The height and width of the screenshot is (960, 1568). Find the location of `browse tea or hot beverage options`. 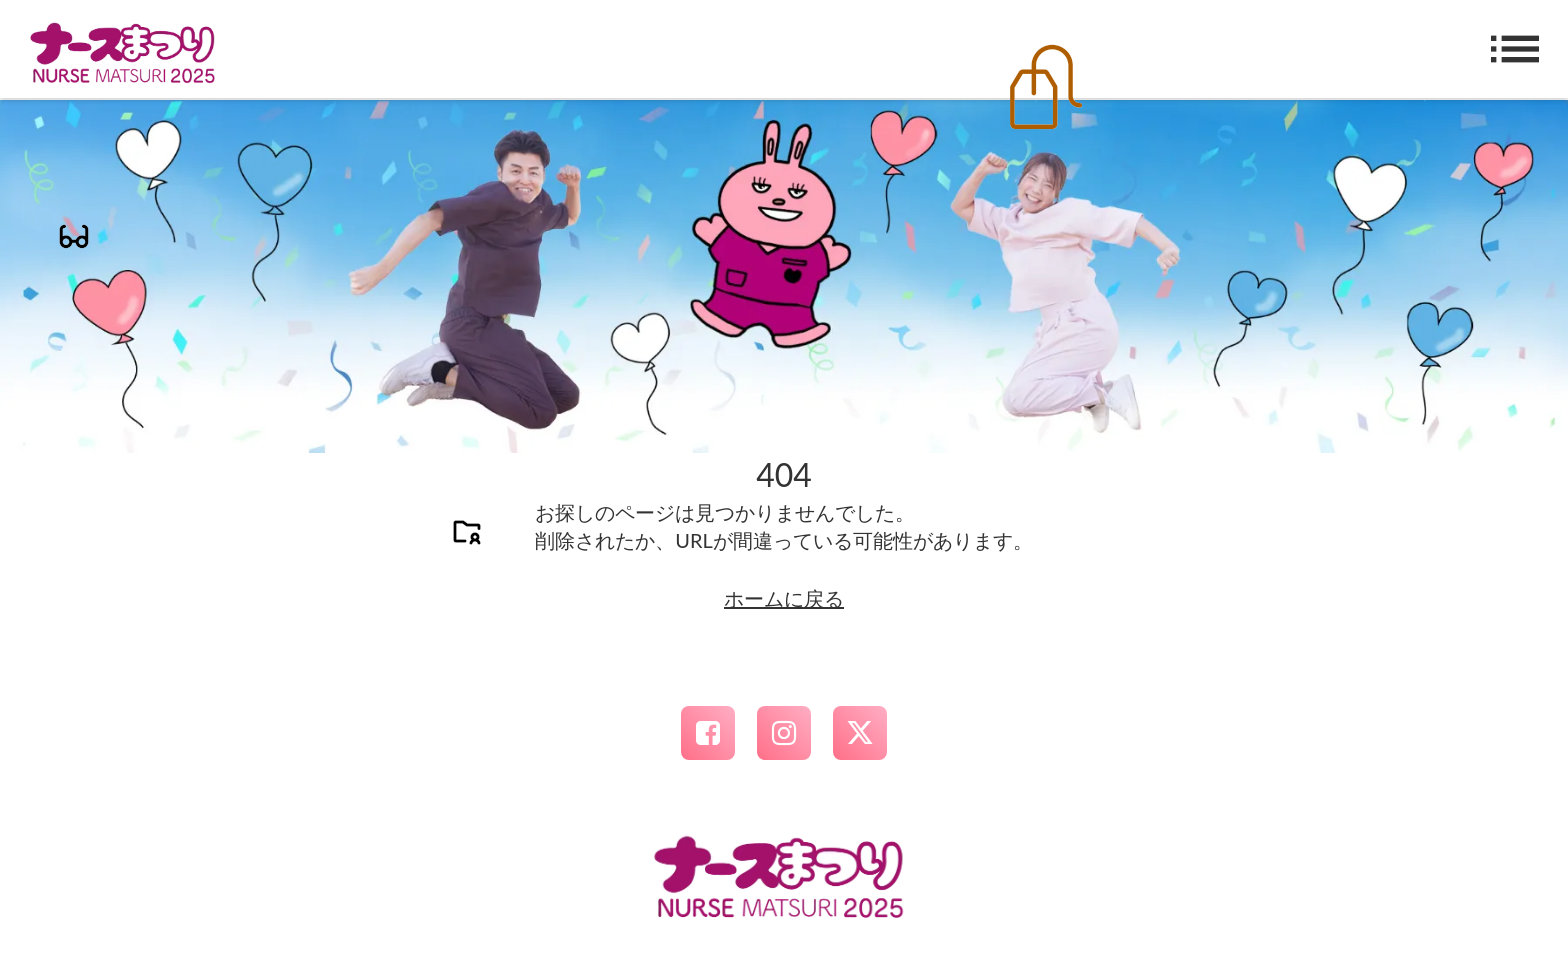

browse tea or hot beverage options is located at coordinates (1043, 90).